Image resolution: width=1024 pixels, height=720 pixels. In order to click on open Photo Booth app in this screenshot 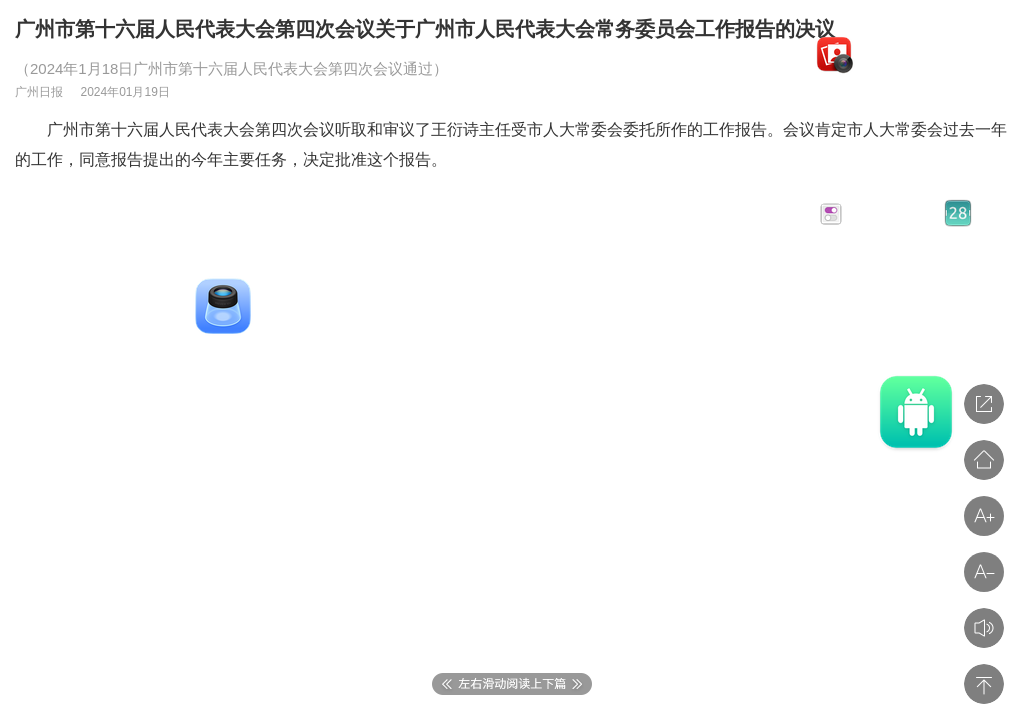, I will do `click(834, 54)`.